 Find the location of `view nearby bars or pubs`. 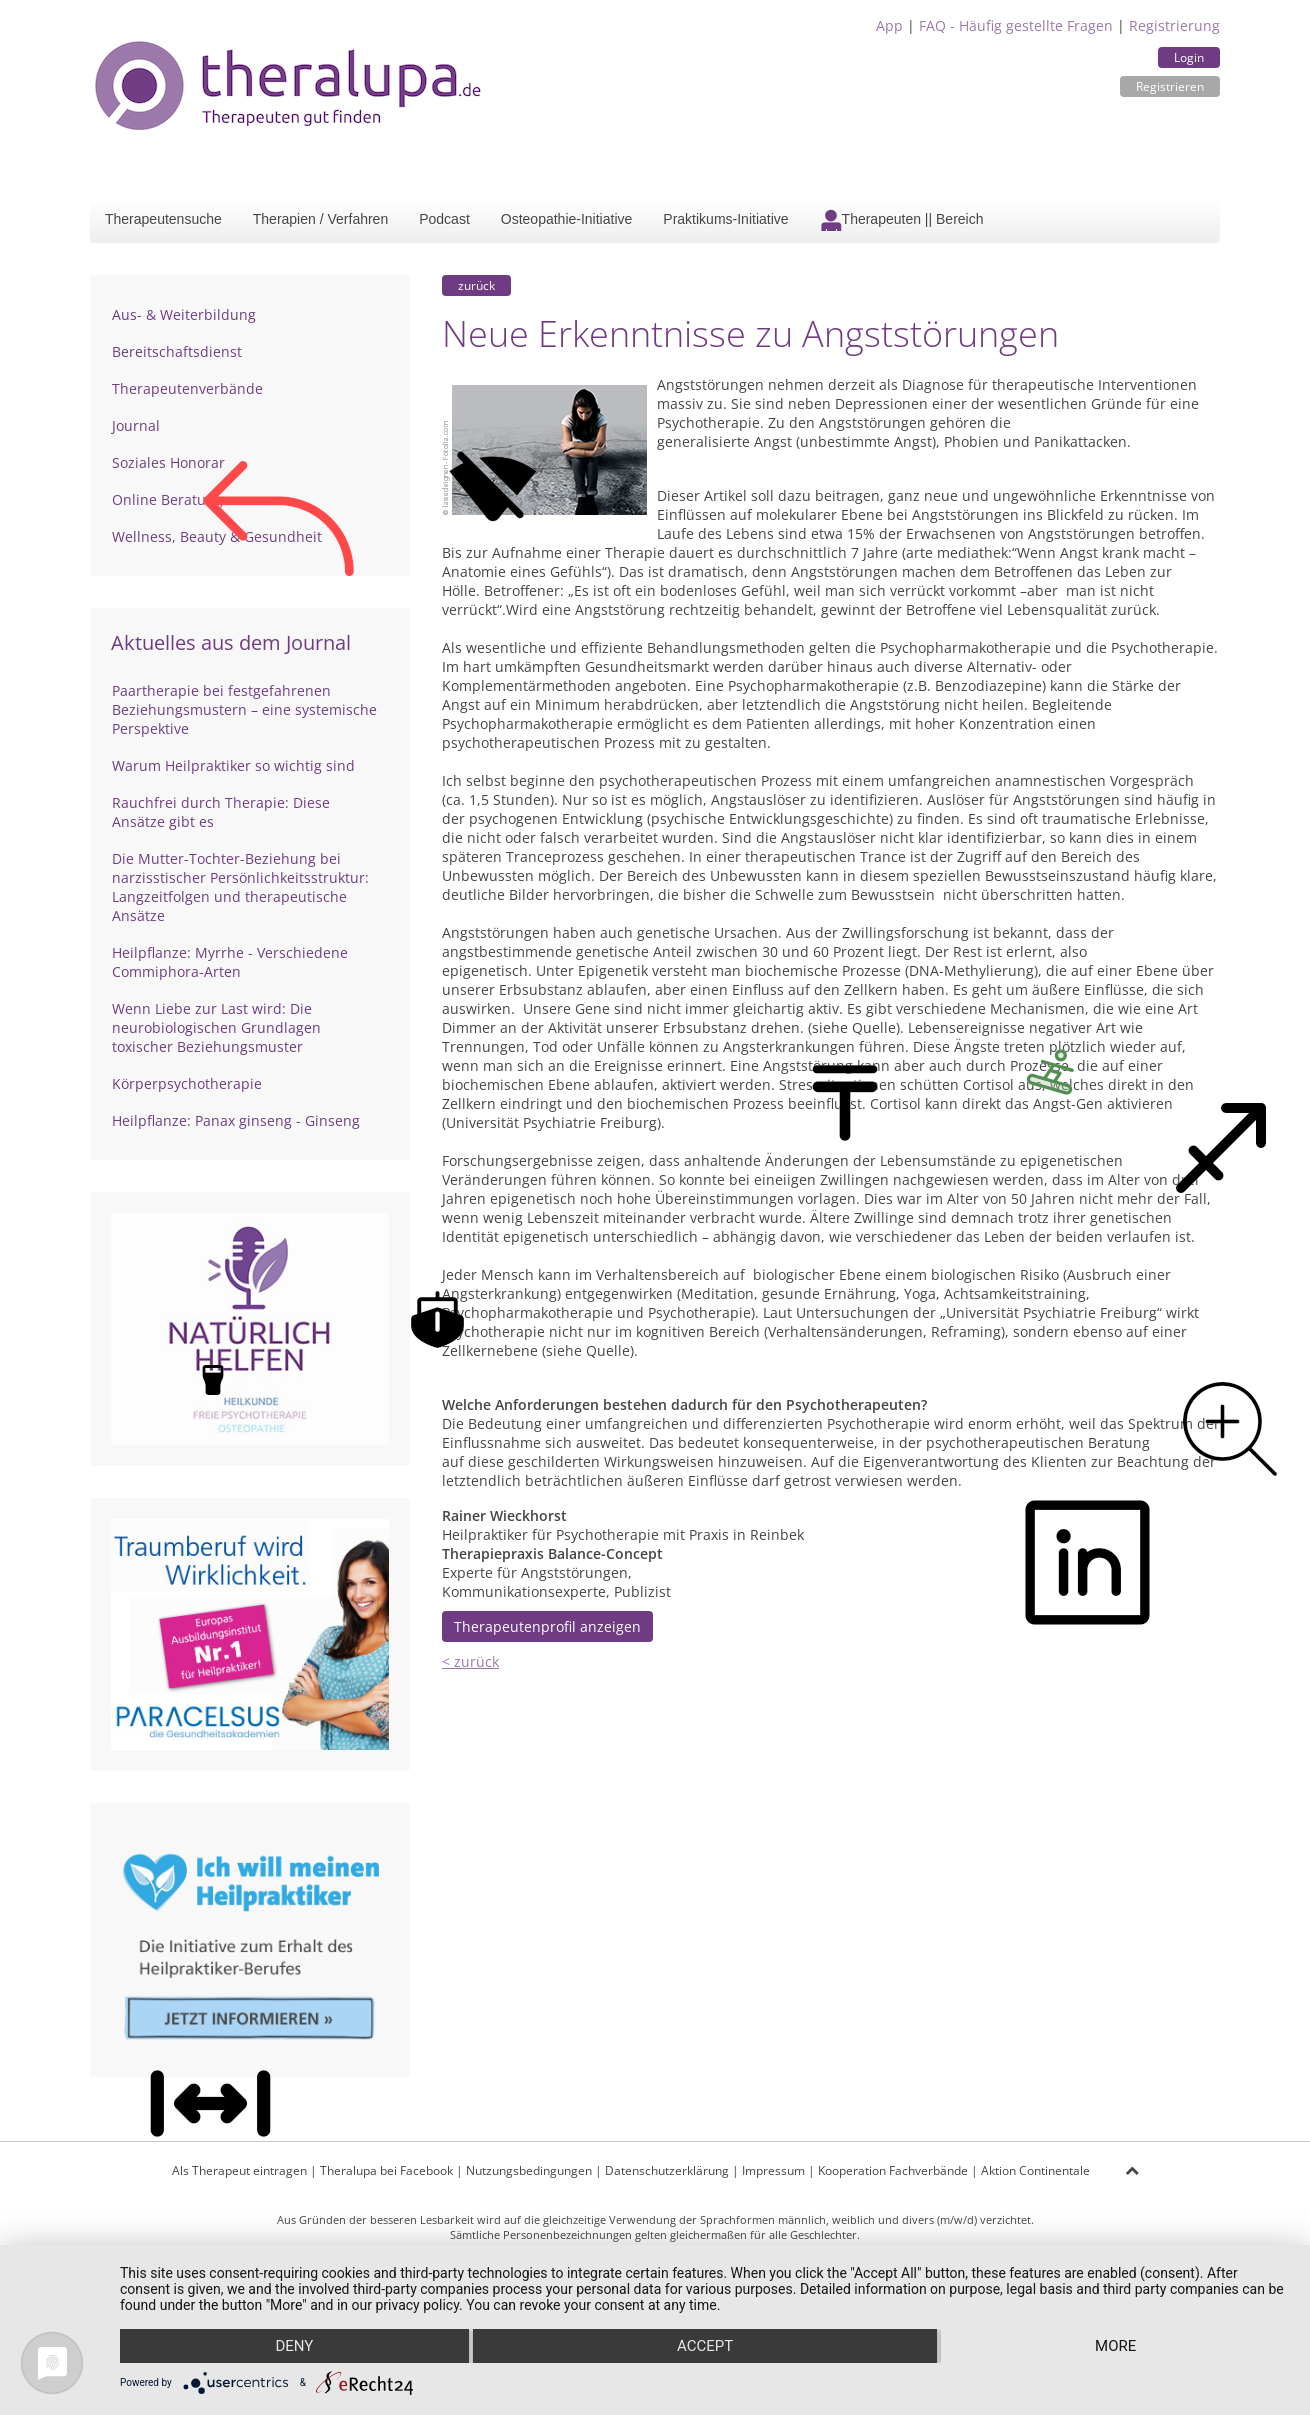

view nearby bars or pubs is located at coordinates (213, 1380).